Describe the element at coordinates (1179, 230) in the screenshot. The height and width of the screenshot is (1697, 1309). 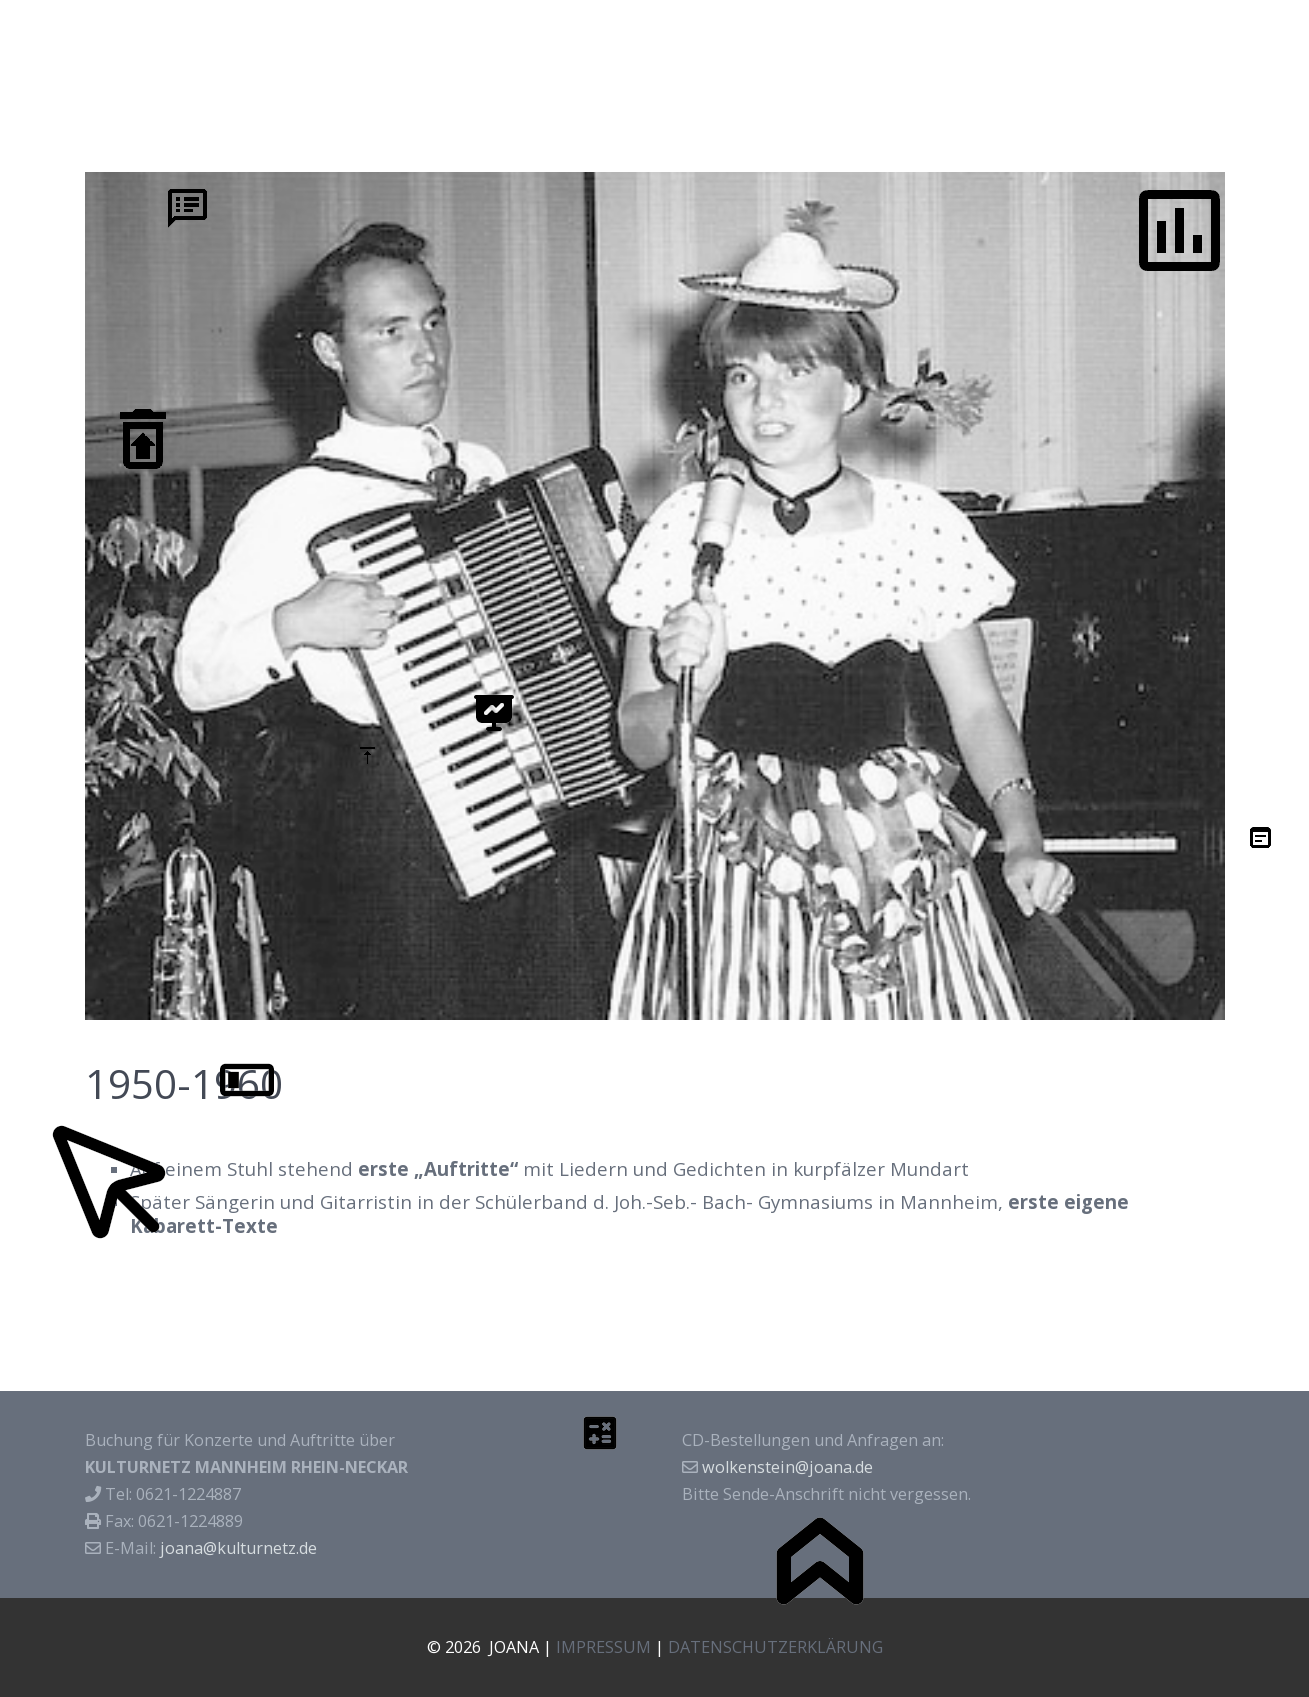
I see `insert a chart or graph into a document` at that location.